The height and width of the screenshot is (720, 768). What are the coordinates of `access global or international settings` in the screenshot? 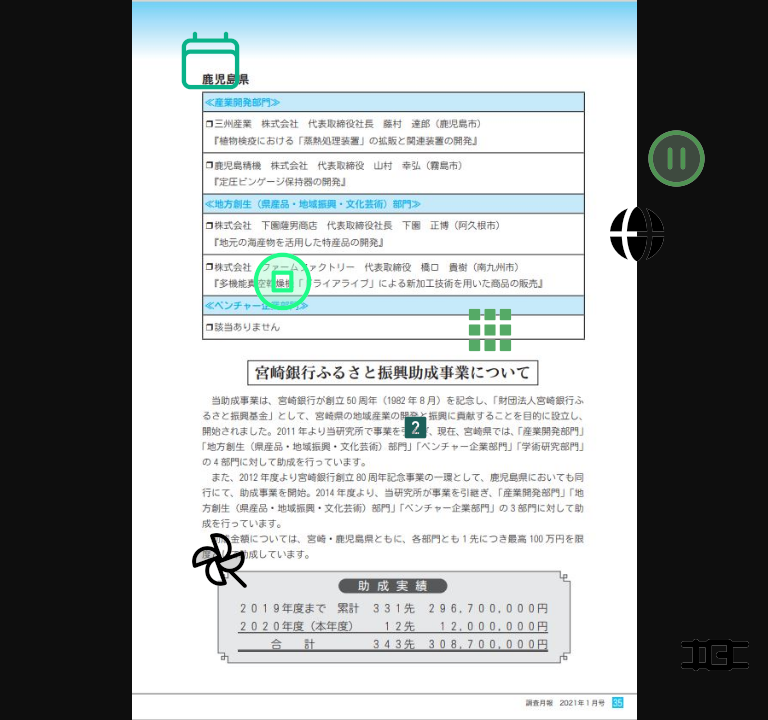 It's located at (637, 234).